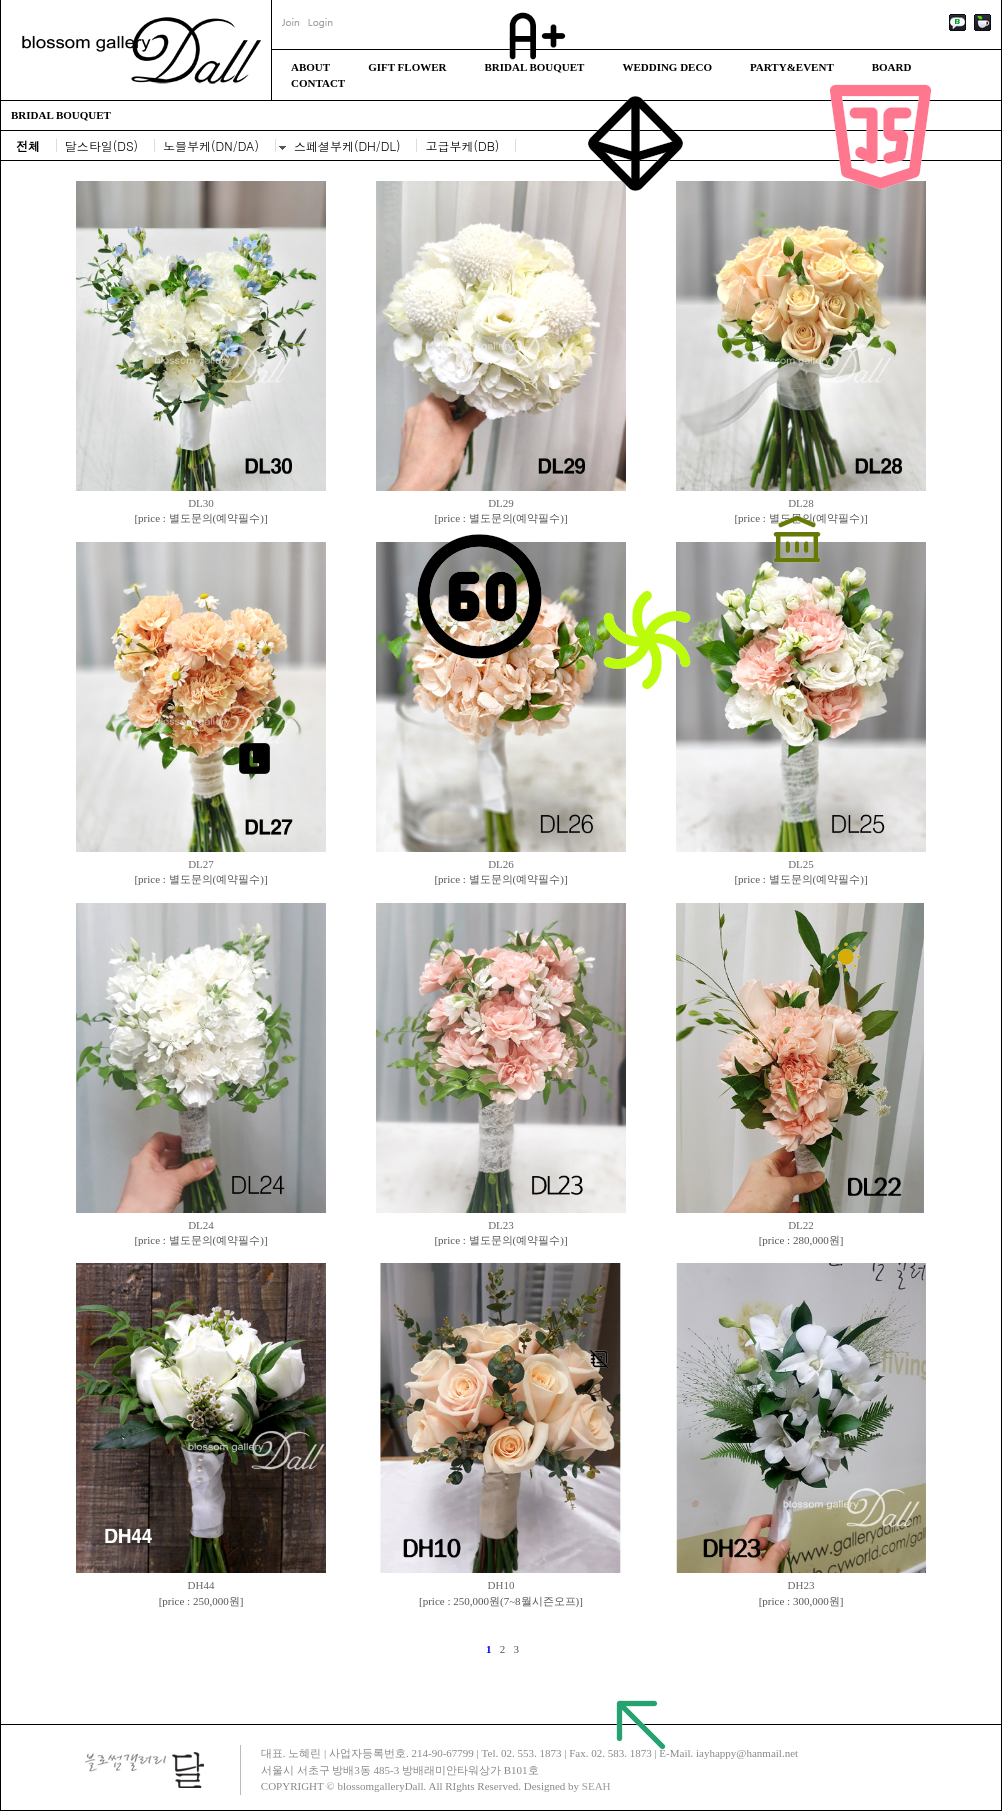 This screenshot has width=1002, height=1811. Describe the element at coordinates (647, 640) in the screenshot. I see `access space or astronomy-themed content` at that location.